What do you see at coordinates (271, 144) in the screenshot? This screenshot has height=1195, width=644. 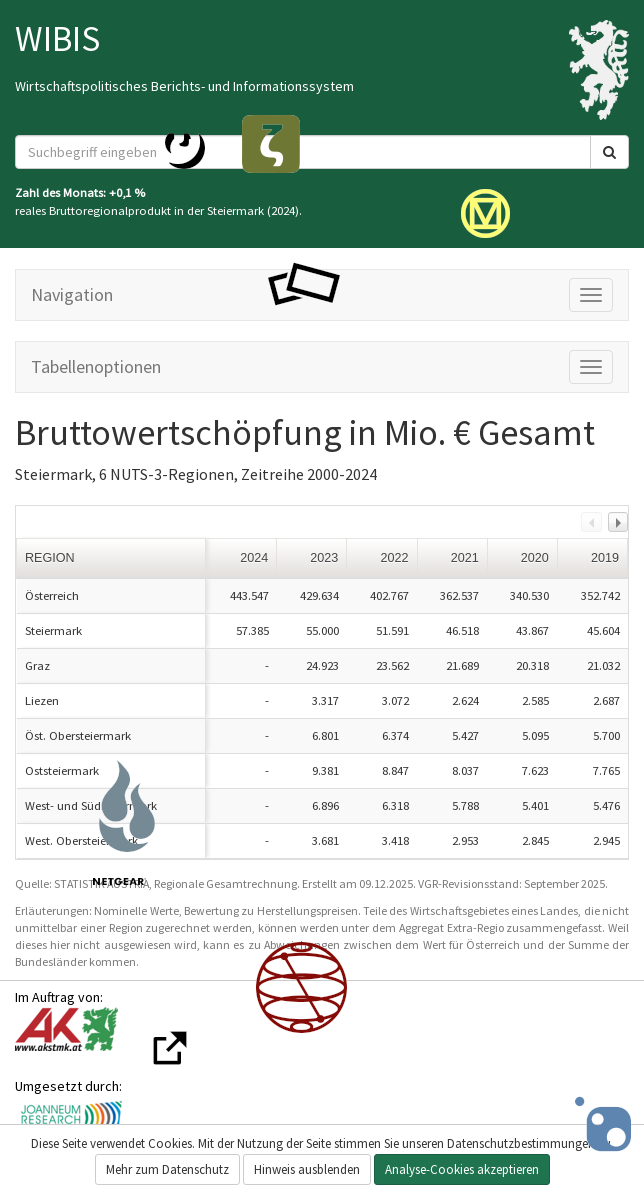 I see `open zettlr markdown editor` at bounding box center [271, 144].